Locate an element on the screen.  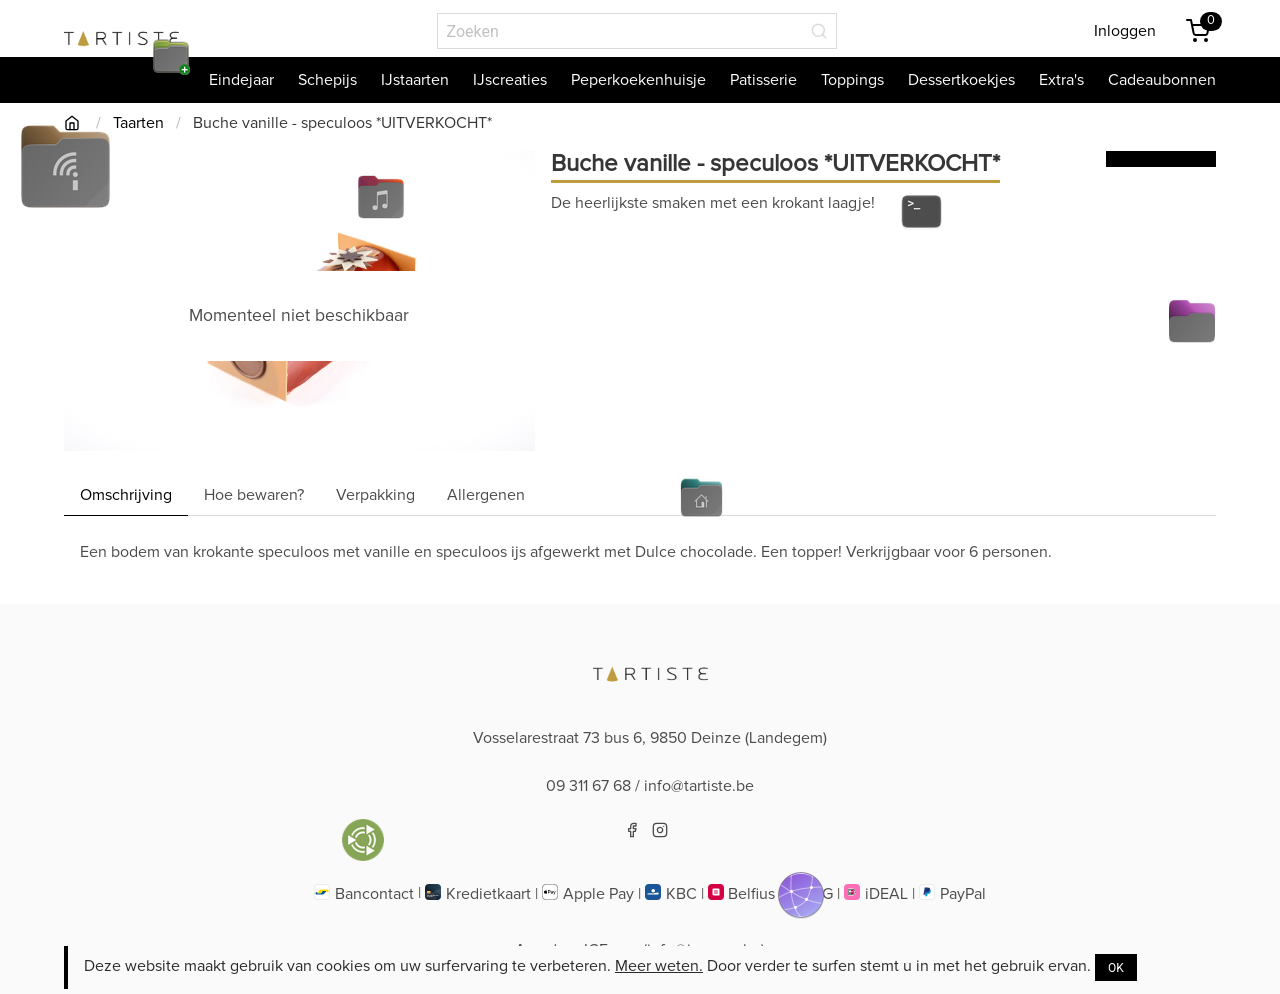
open insync cloud sync folder is located at coordinates (65, 166).